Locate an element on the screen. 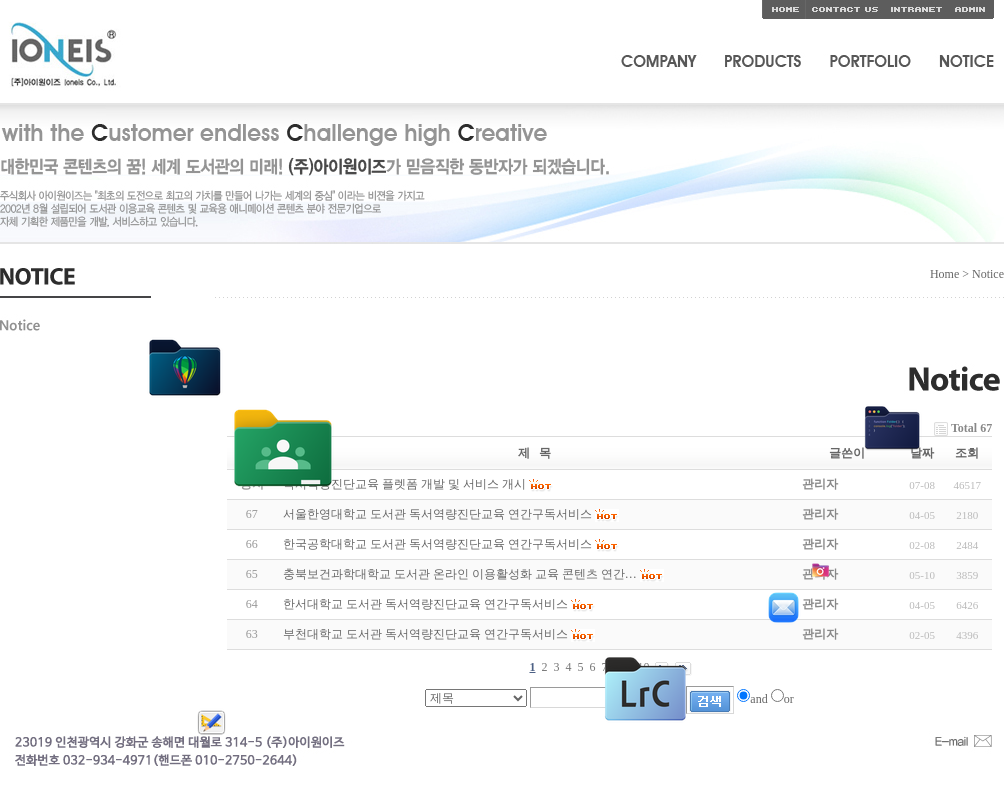  open the Mail app is located at coordinates (783, 607).